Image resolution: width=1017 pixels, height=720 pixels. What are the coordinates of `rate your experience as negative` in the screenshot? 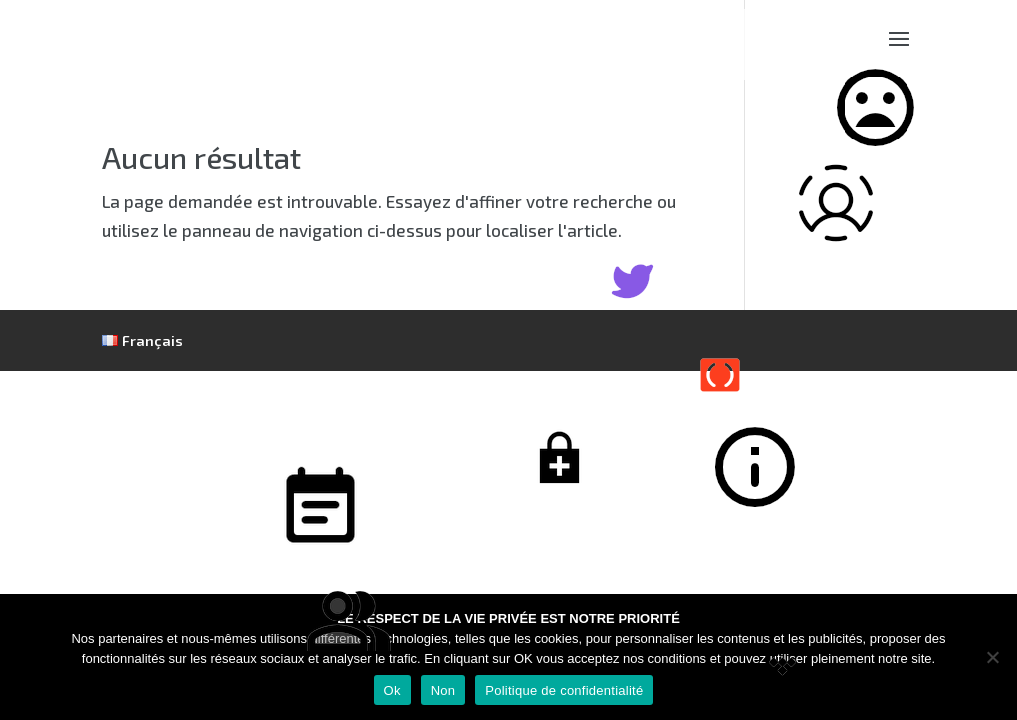 It's located at (875, 107).